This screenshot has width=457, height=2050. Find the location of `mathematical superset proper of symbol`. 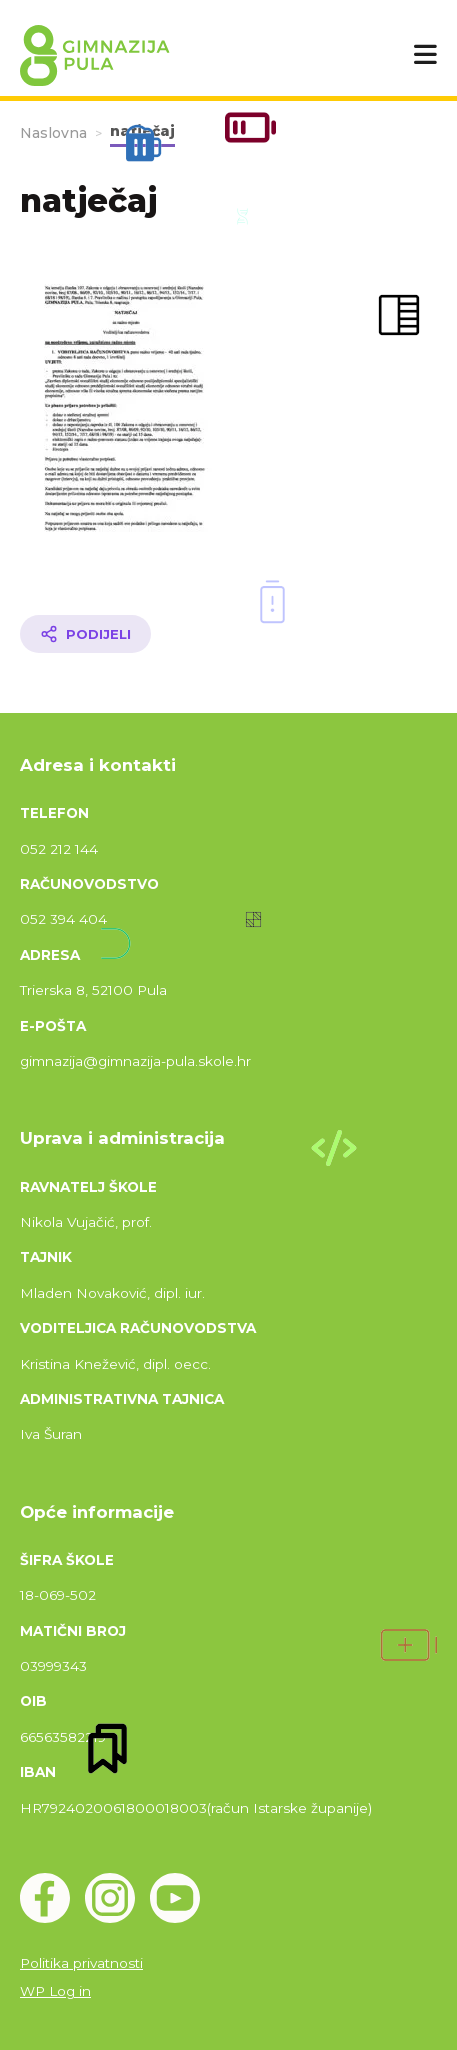

mathematical superset proper of symbol is located at coordinates (113, 943).